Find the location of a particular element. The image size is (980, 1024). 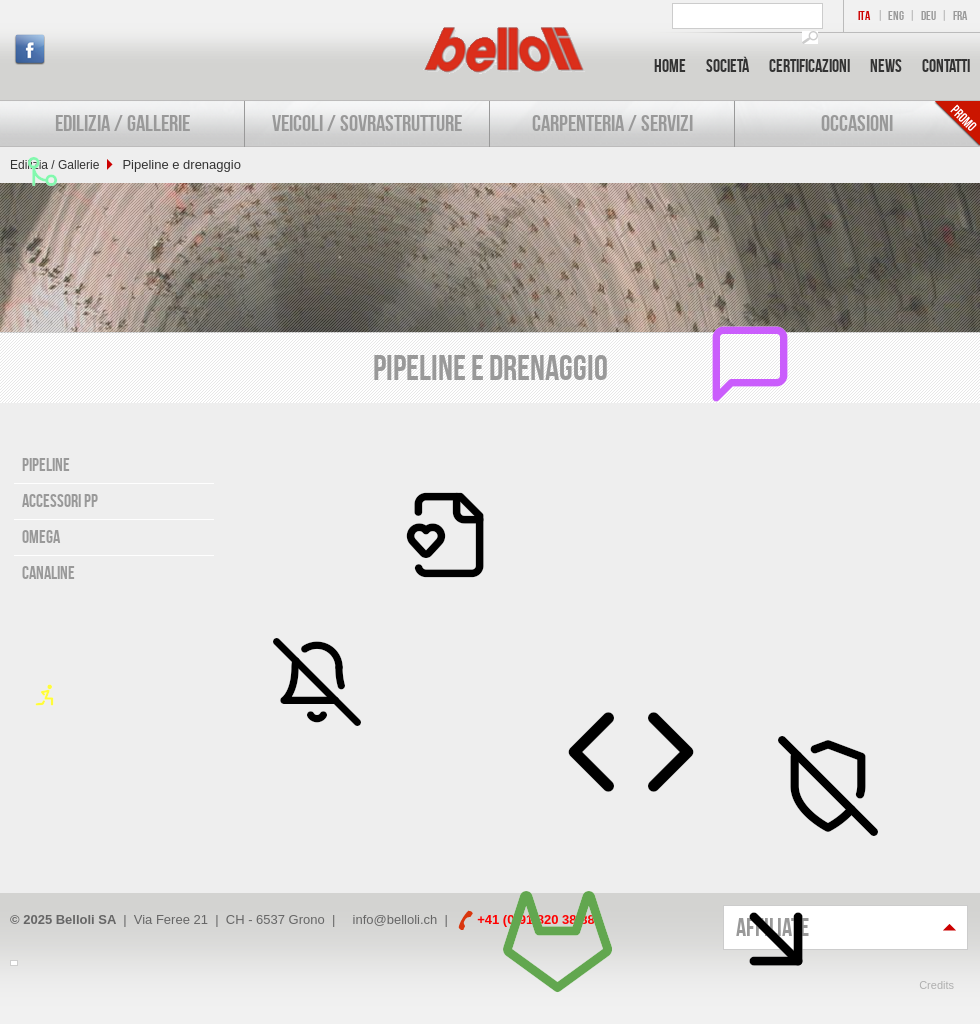

add file to favorites is located at coordinates (449, 535).